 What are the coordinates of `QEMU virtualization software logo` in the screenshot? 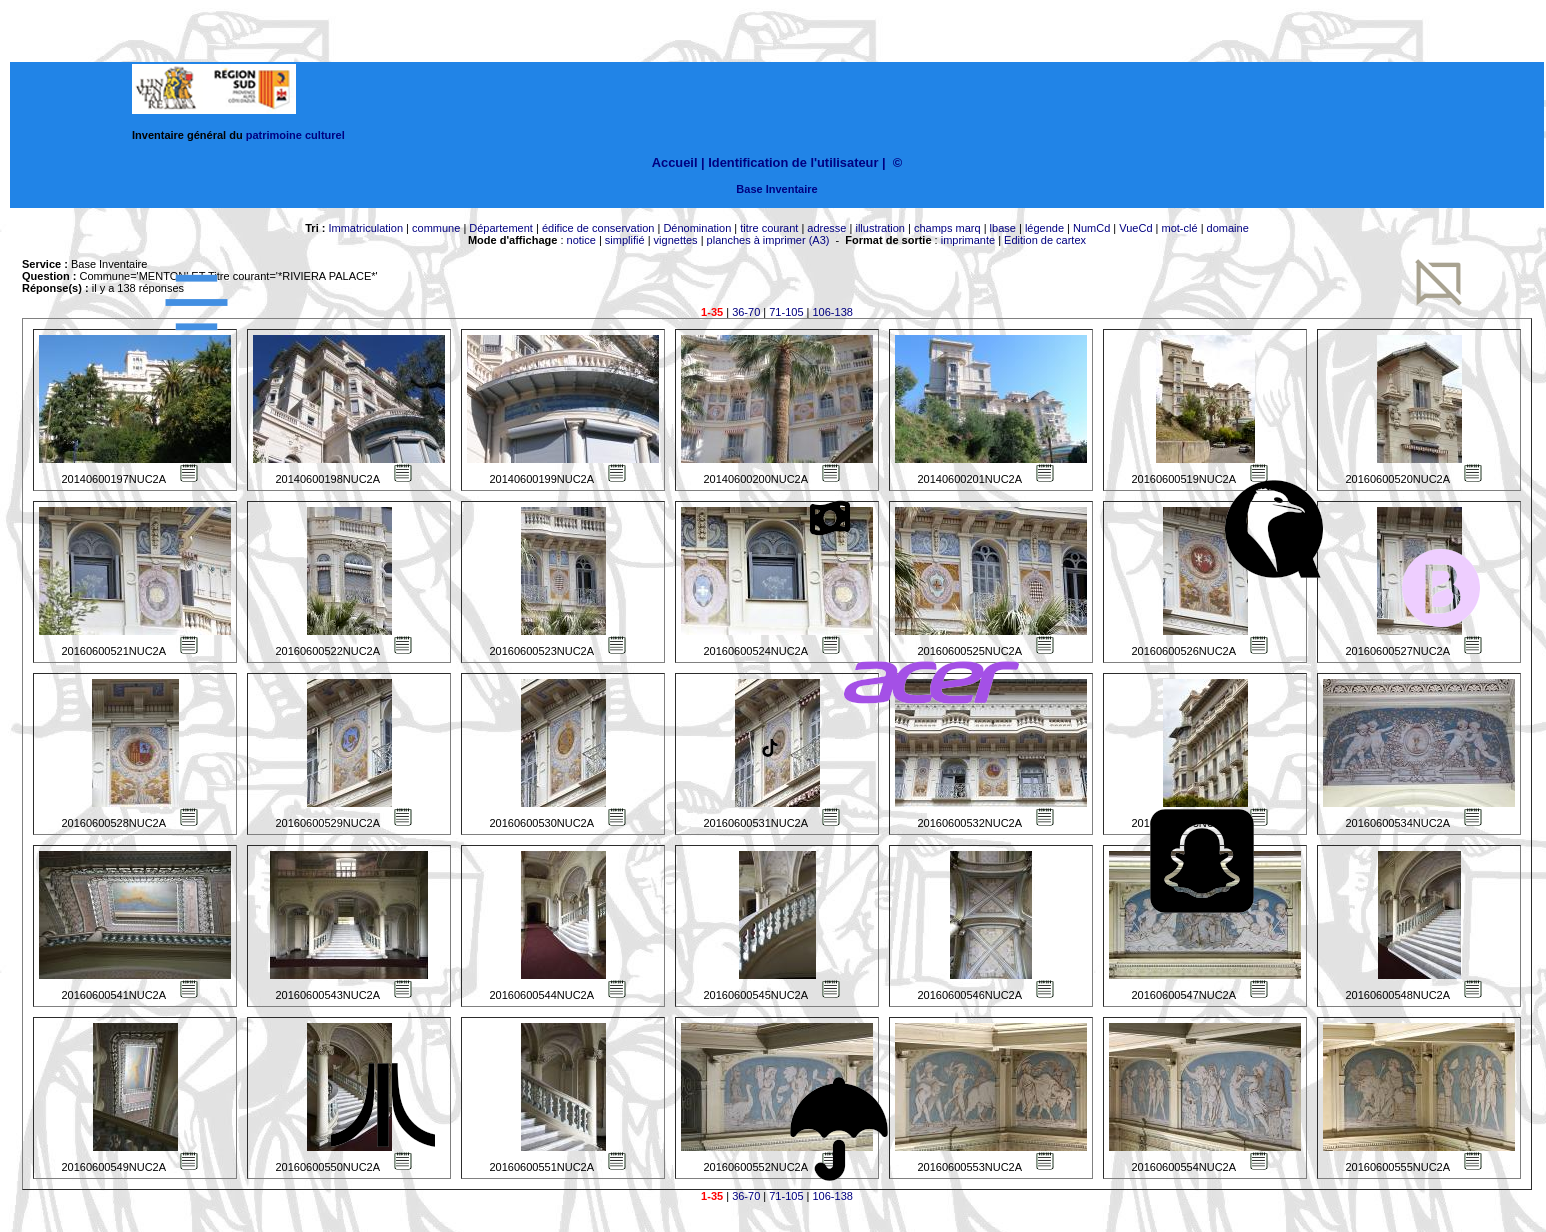 It's located at (1274, 529).